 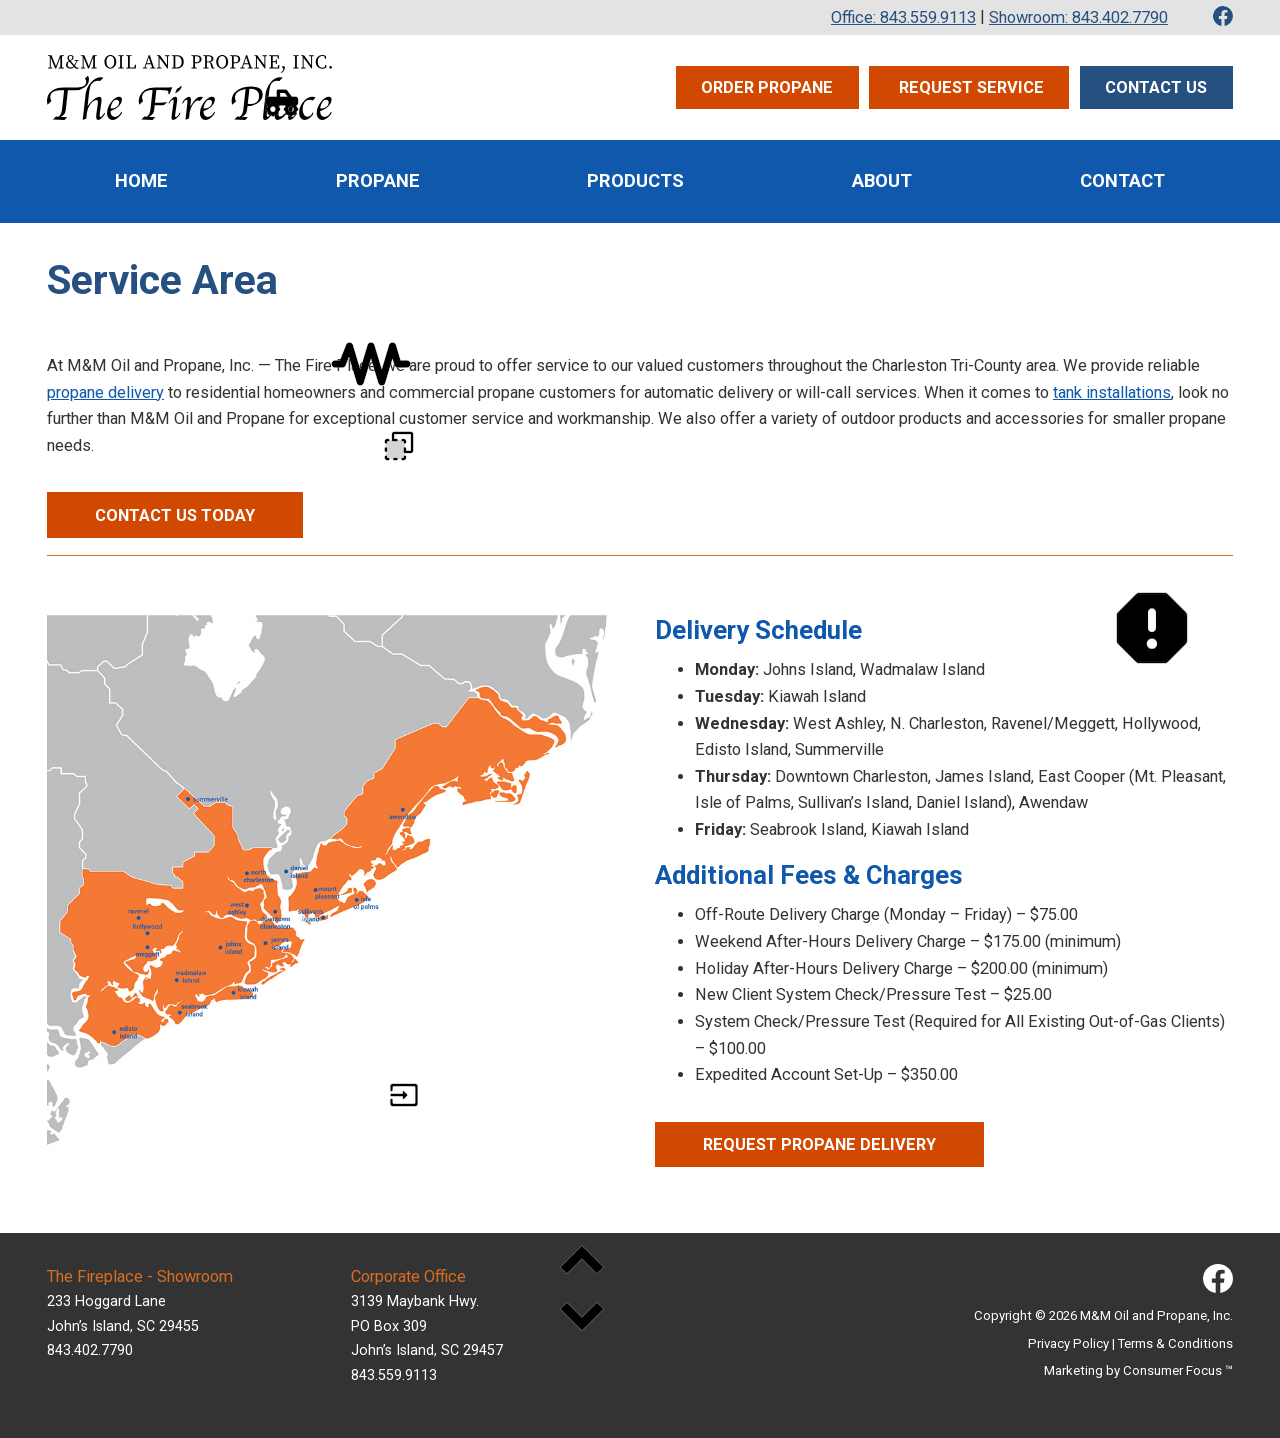 What do you see at coordinates (1152, 628) in the screenshot?
I see `report a problem or issue` at bounding box center [1152, 628].